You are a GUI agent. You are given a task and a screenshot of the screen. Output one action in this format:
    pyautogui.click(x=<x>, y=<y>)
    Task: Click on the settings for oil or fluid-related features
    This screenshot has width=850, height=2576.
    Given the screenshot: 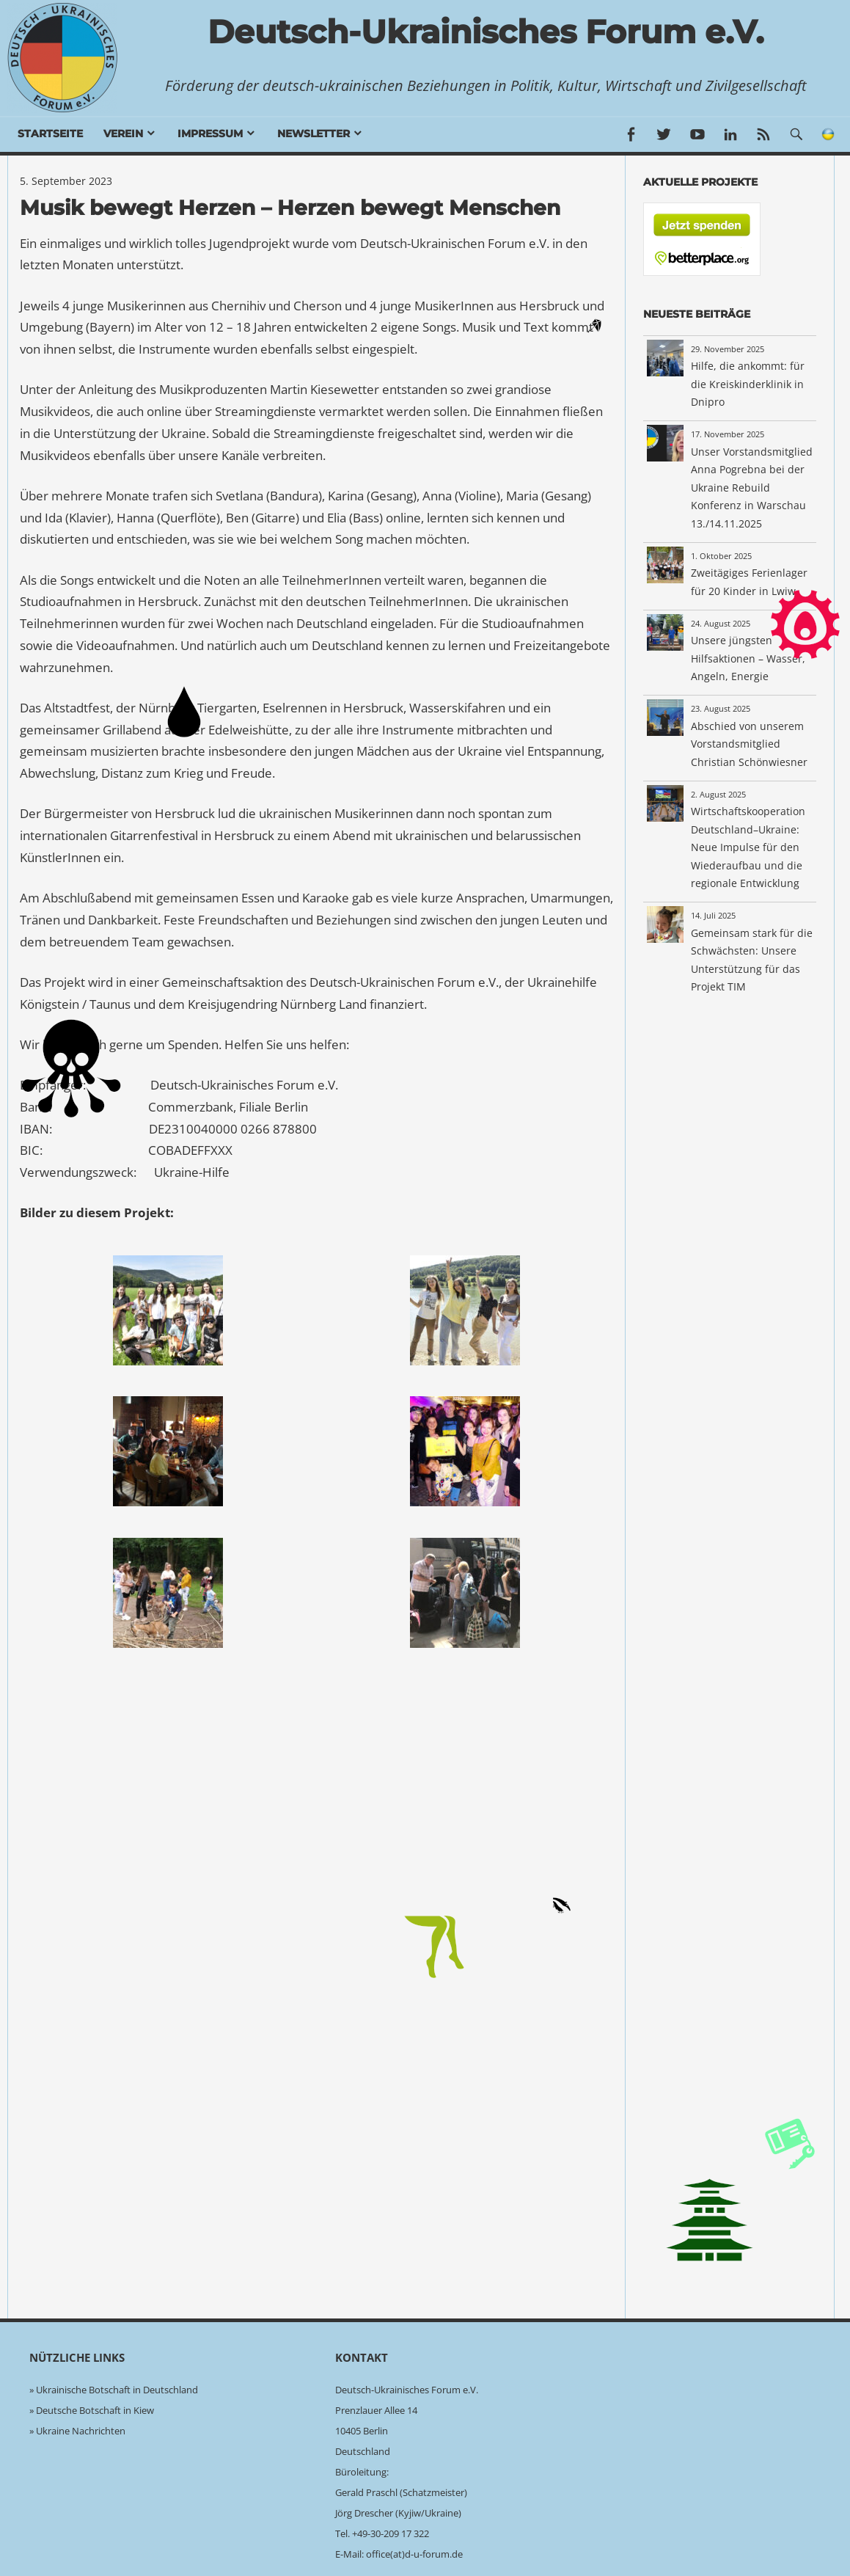 What is the action you would take?
    pyautogui.click(x=805, y=624)
    